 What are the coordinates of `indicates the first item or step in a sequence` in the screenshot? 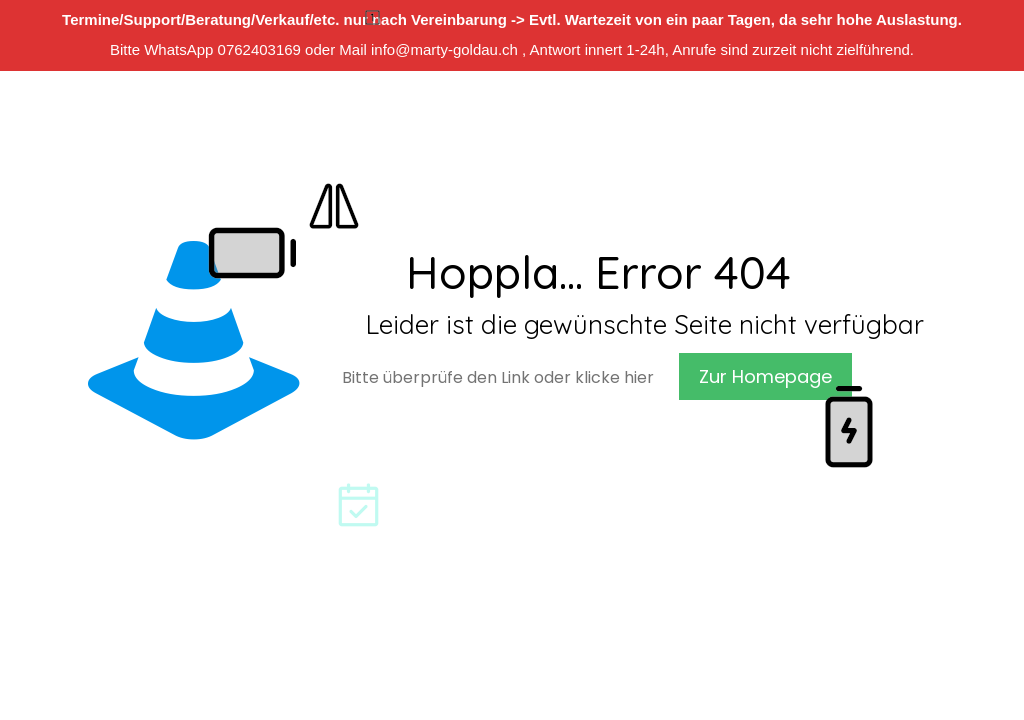 It's located at (372, 17).